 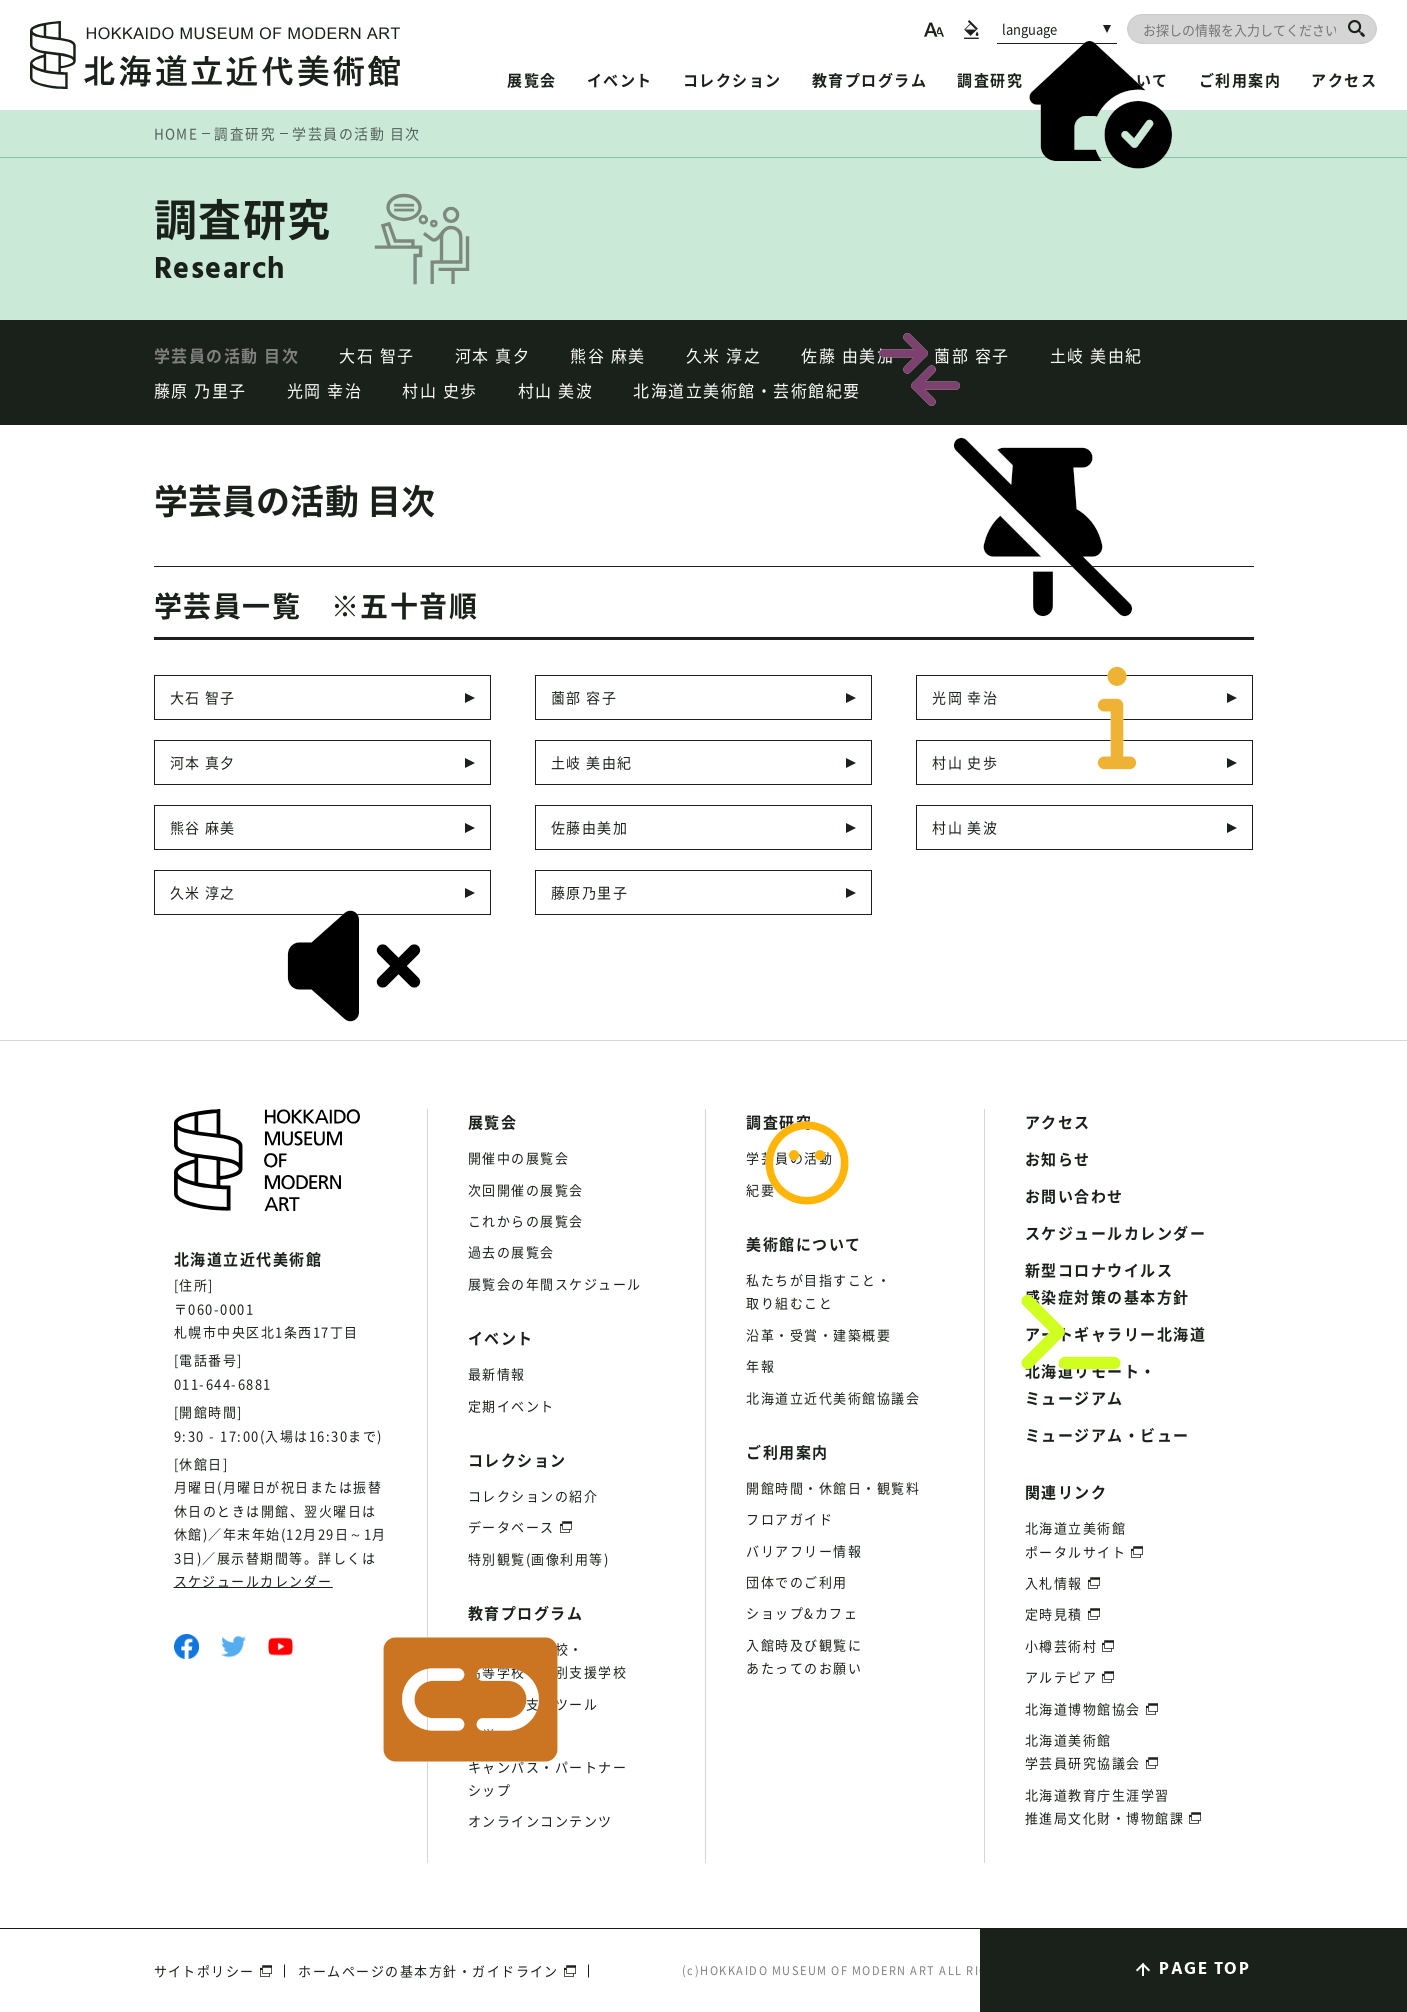 I want to click on unlink or disconnect a shared resource, so click(x=470, y=1699).